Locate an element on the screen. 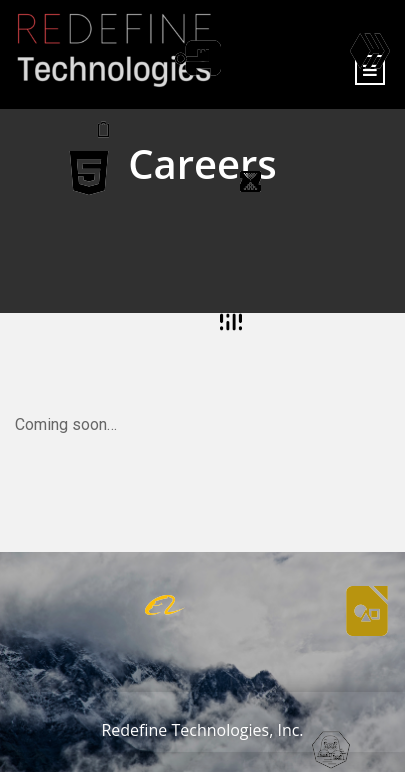  visit alibaba.com marketplace is located at coordinates (165, 605).